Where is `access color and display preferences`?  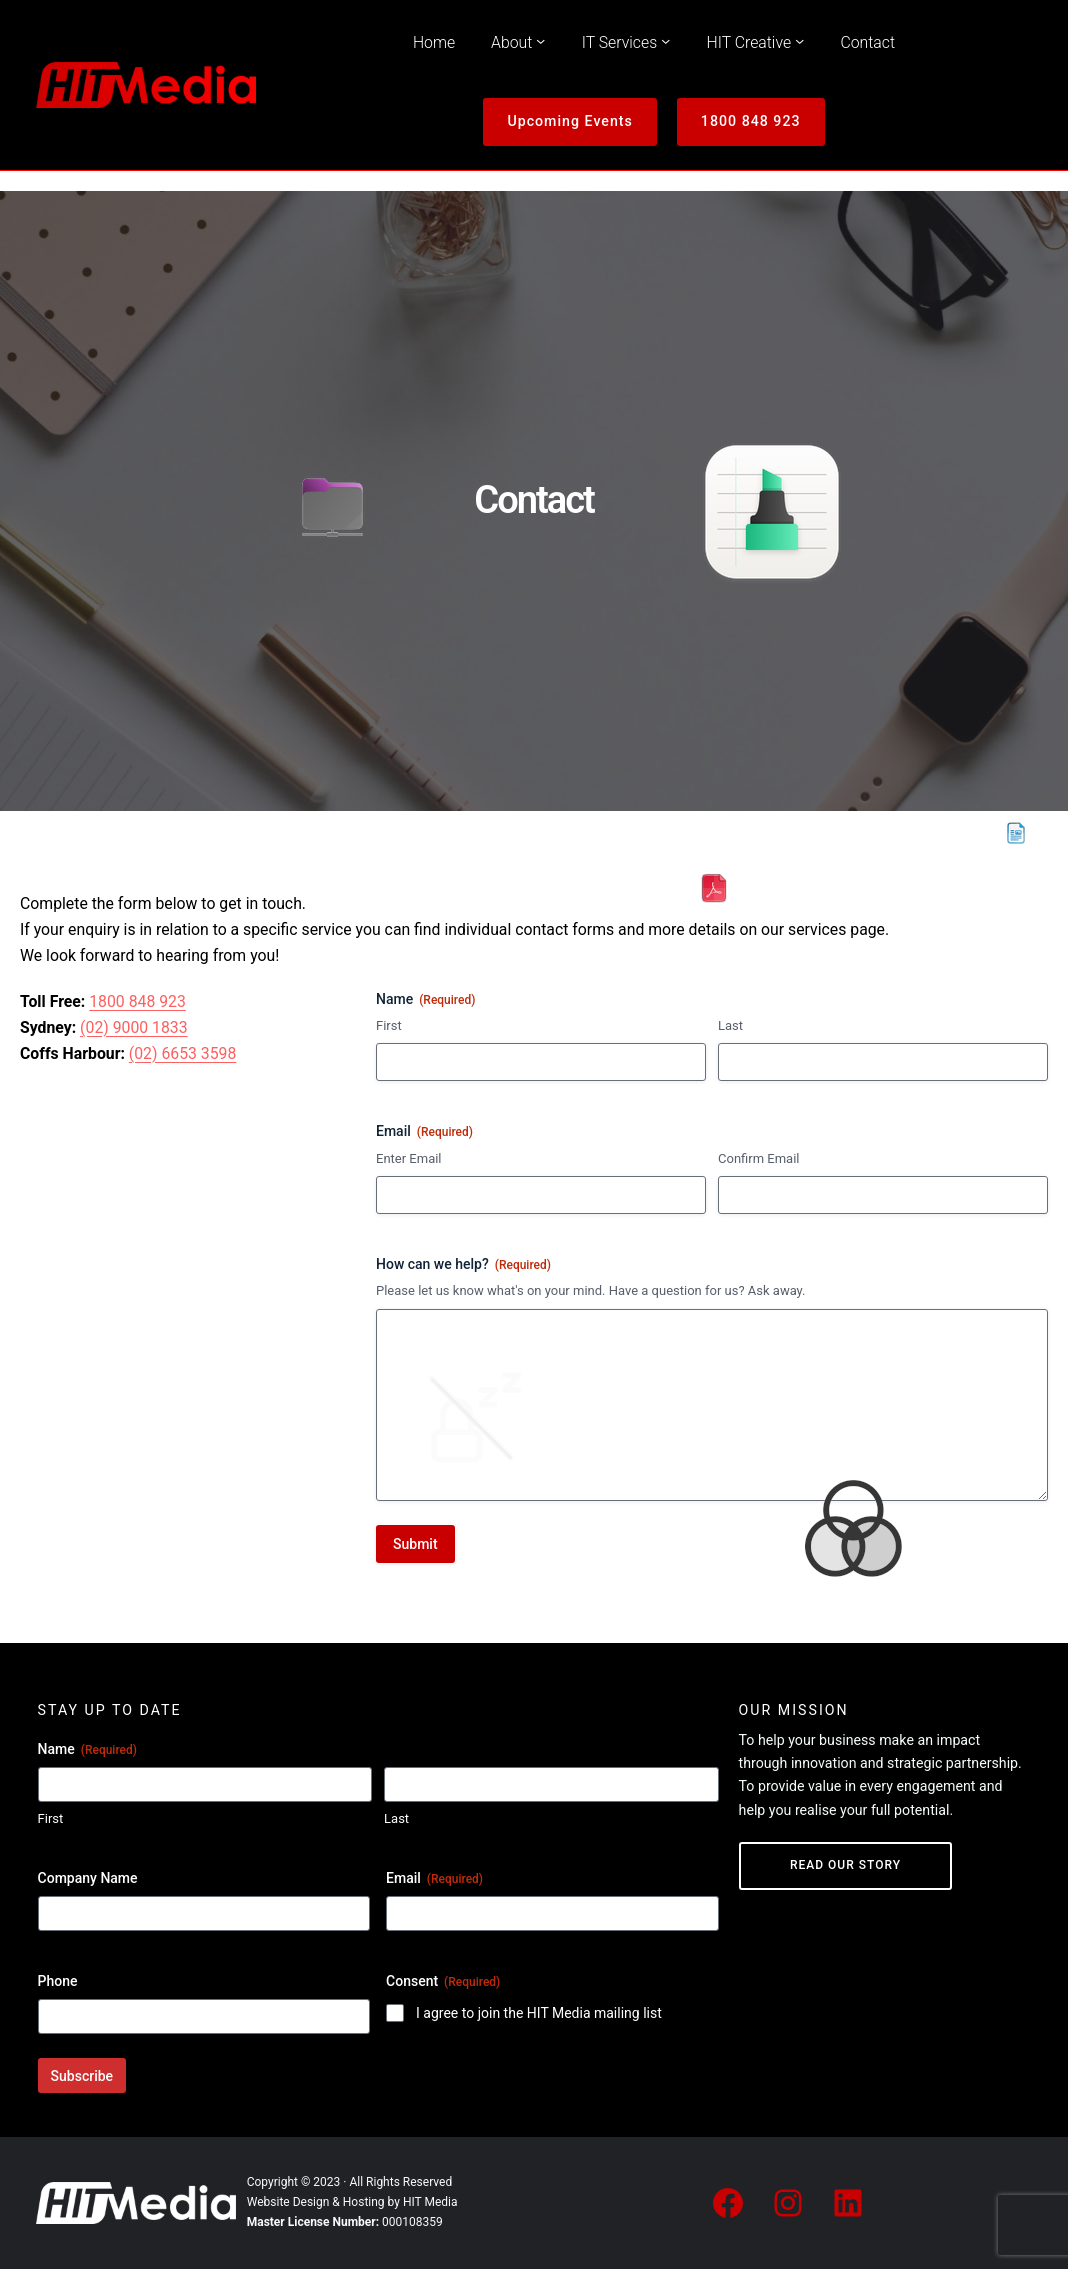
access color and display preferences is located at coordinates (853, 1528).